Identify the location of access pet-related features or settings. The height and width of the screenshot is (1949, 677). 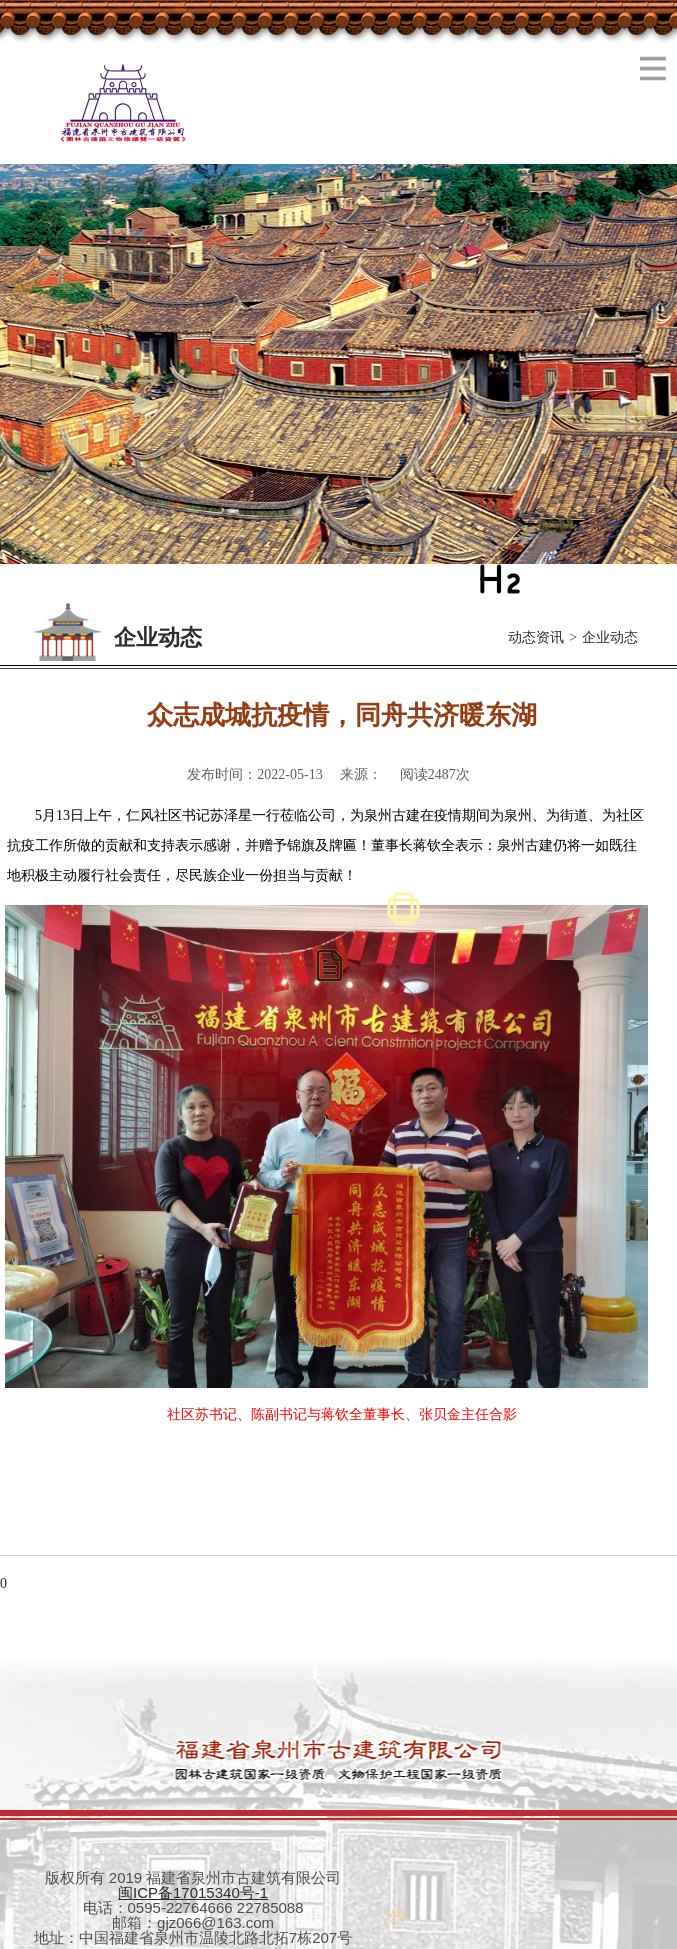
(397, 1917).